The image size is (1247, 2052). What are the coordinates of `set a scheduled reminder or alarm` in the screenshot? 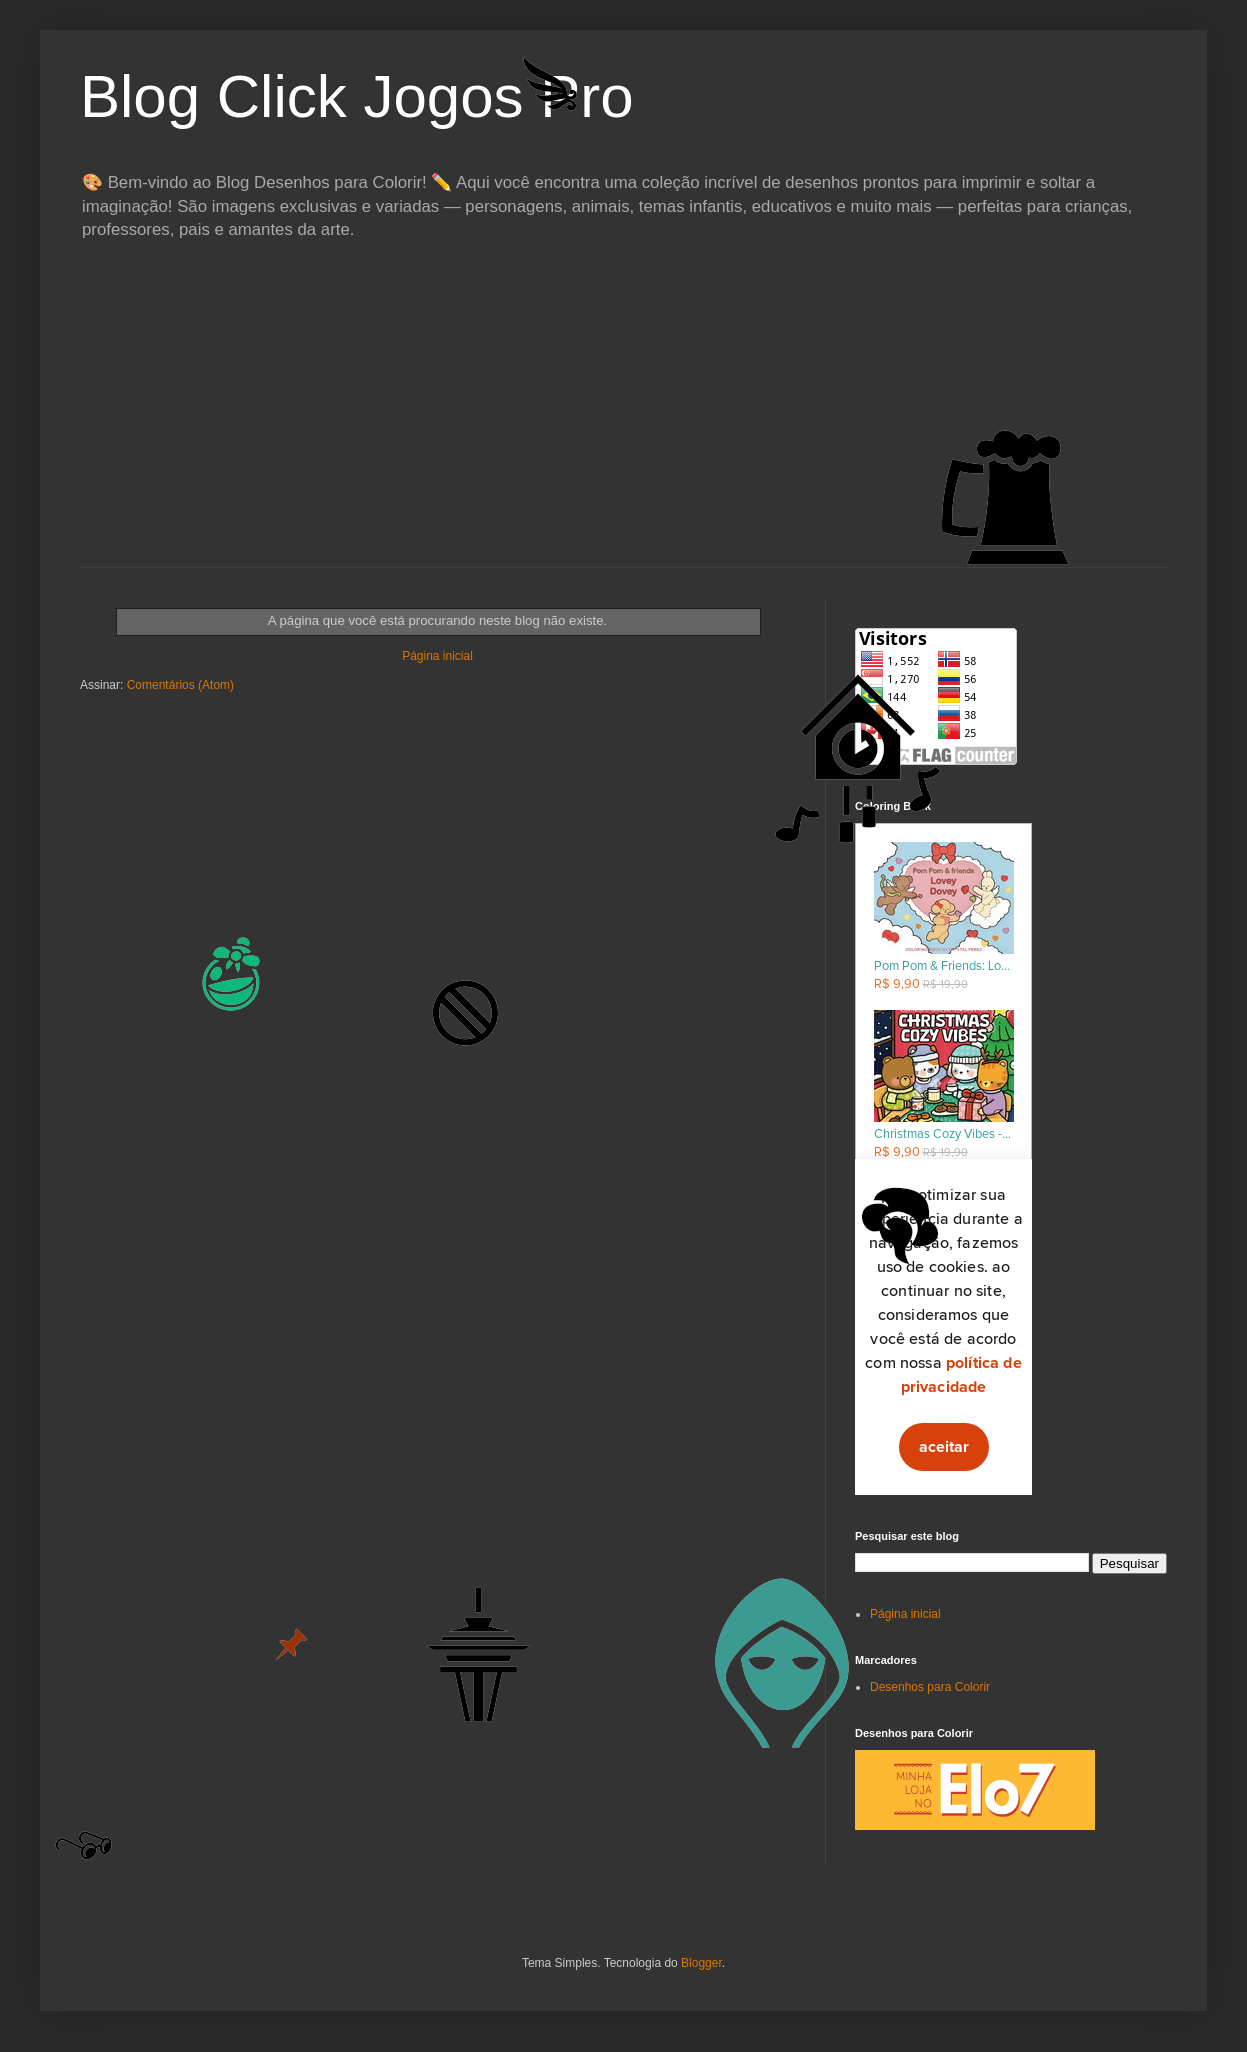 It's located at (858, 760).